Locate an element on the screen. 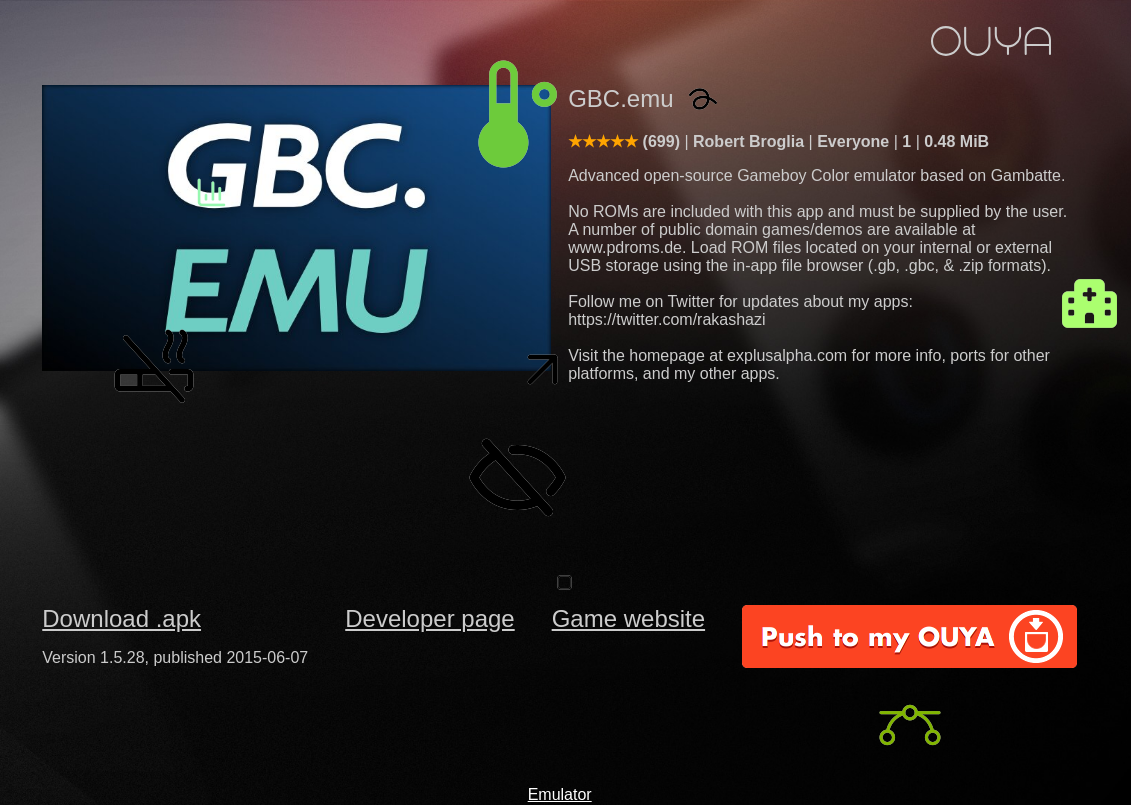 The height and width of the screenshot is (805, 1131). hide password or sensitive content is located at coordinates (517, 477).